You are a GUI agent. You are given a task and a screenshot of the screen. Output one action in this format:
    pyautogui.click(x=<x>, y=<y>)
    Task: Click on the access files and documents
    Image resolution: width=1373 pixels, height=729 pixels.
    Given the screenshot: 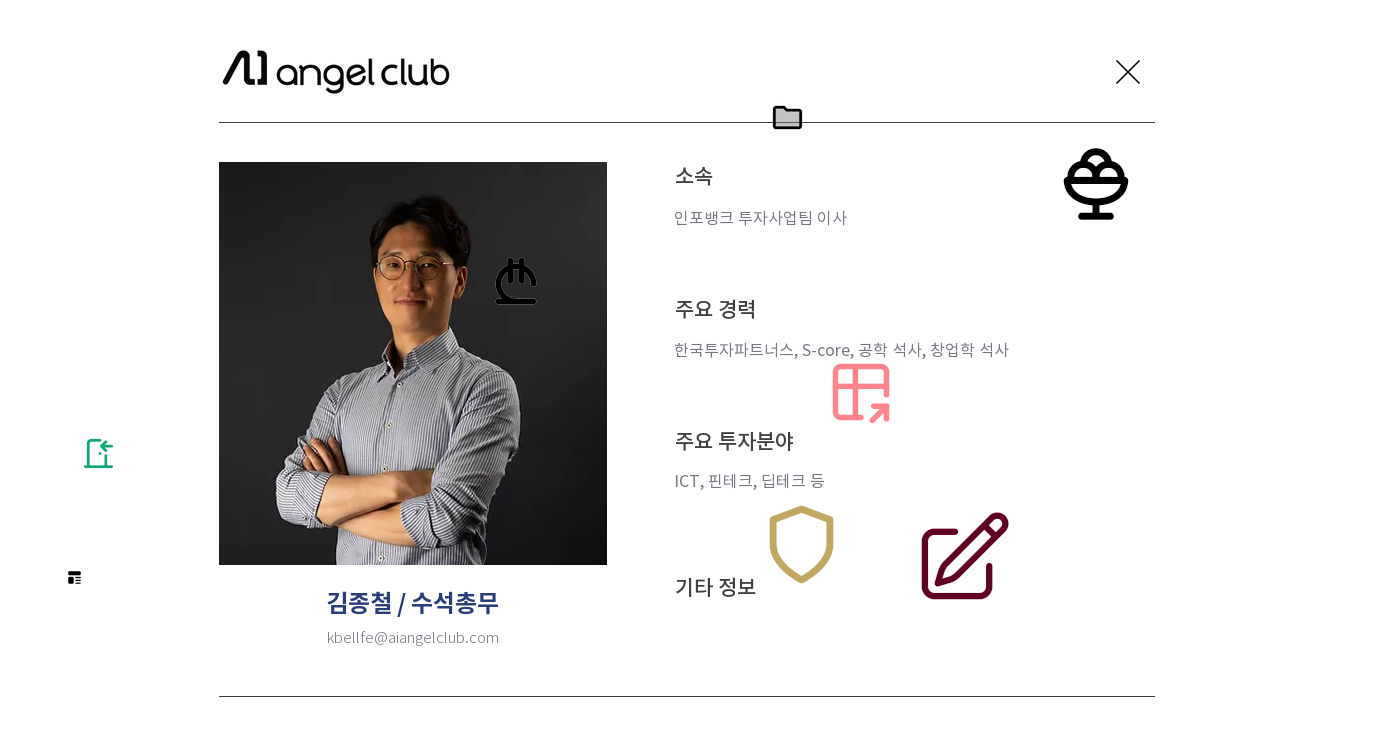 What is the action you would take?
    pyautogui.click(x=787, y=117)
    